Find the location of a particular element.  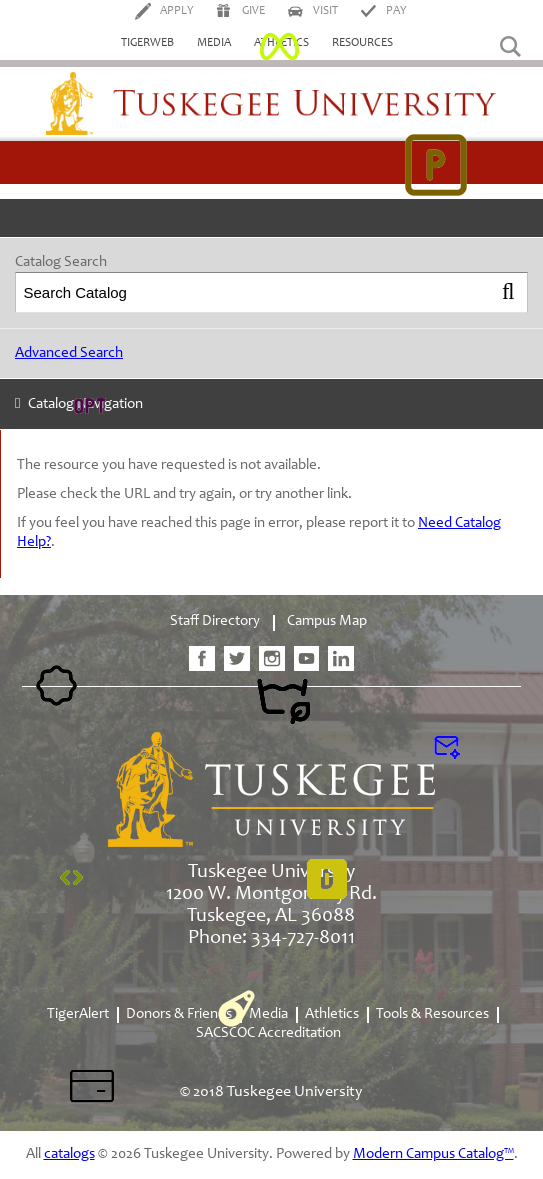

AI-powered email or smart compose feature is located at coordinates (446, 745).